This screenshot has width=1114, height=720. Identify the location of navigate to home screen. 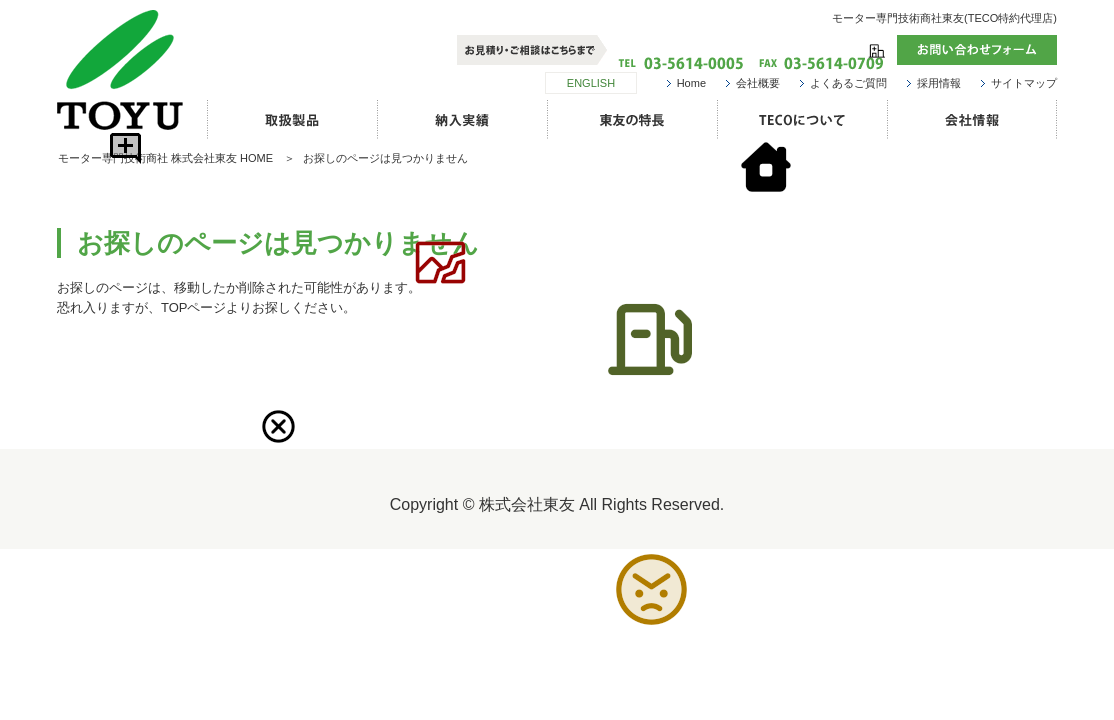
(766, 167).